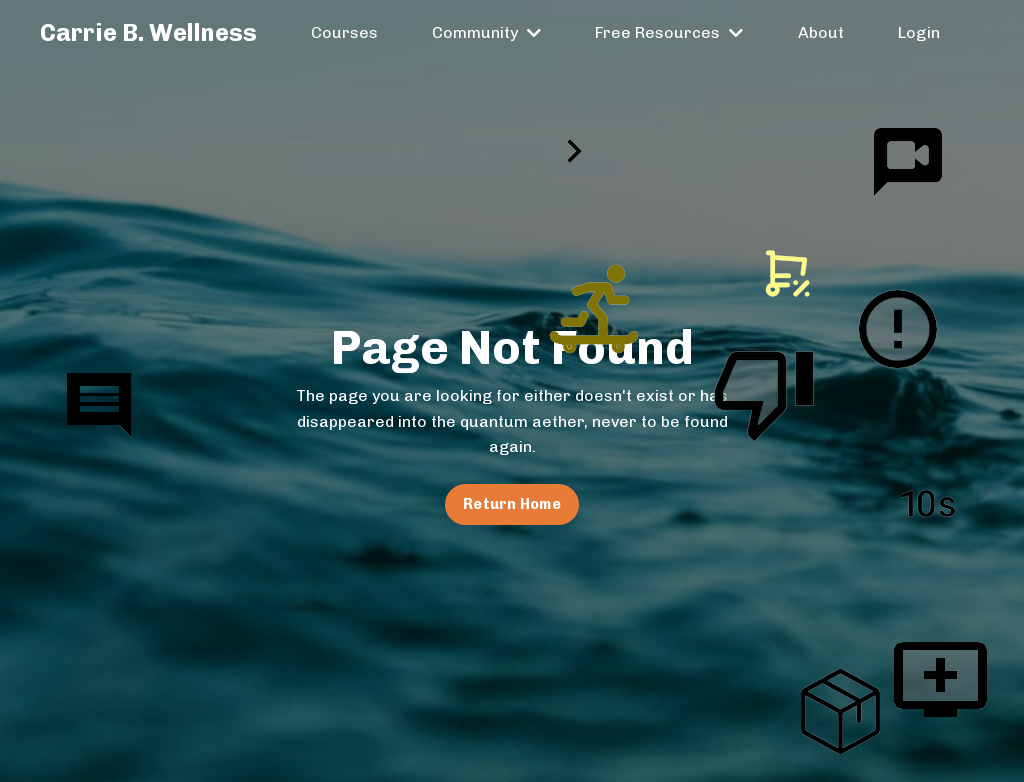 The height and width of the screenshot is (782, 1024). I want to click on view discounted items in your cart, so click(786, 273).